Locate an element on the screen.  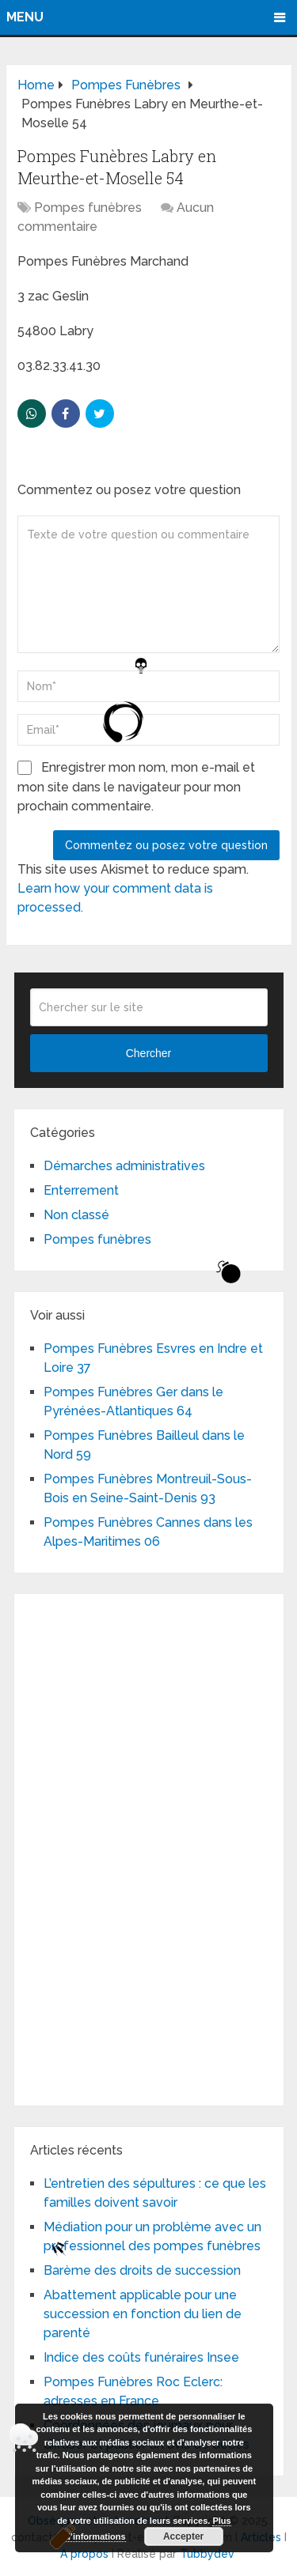
an inactive or disarmed bomb item is located at coordinates (228, 1271).